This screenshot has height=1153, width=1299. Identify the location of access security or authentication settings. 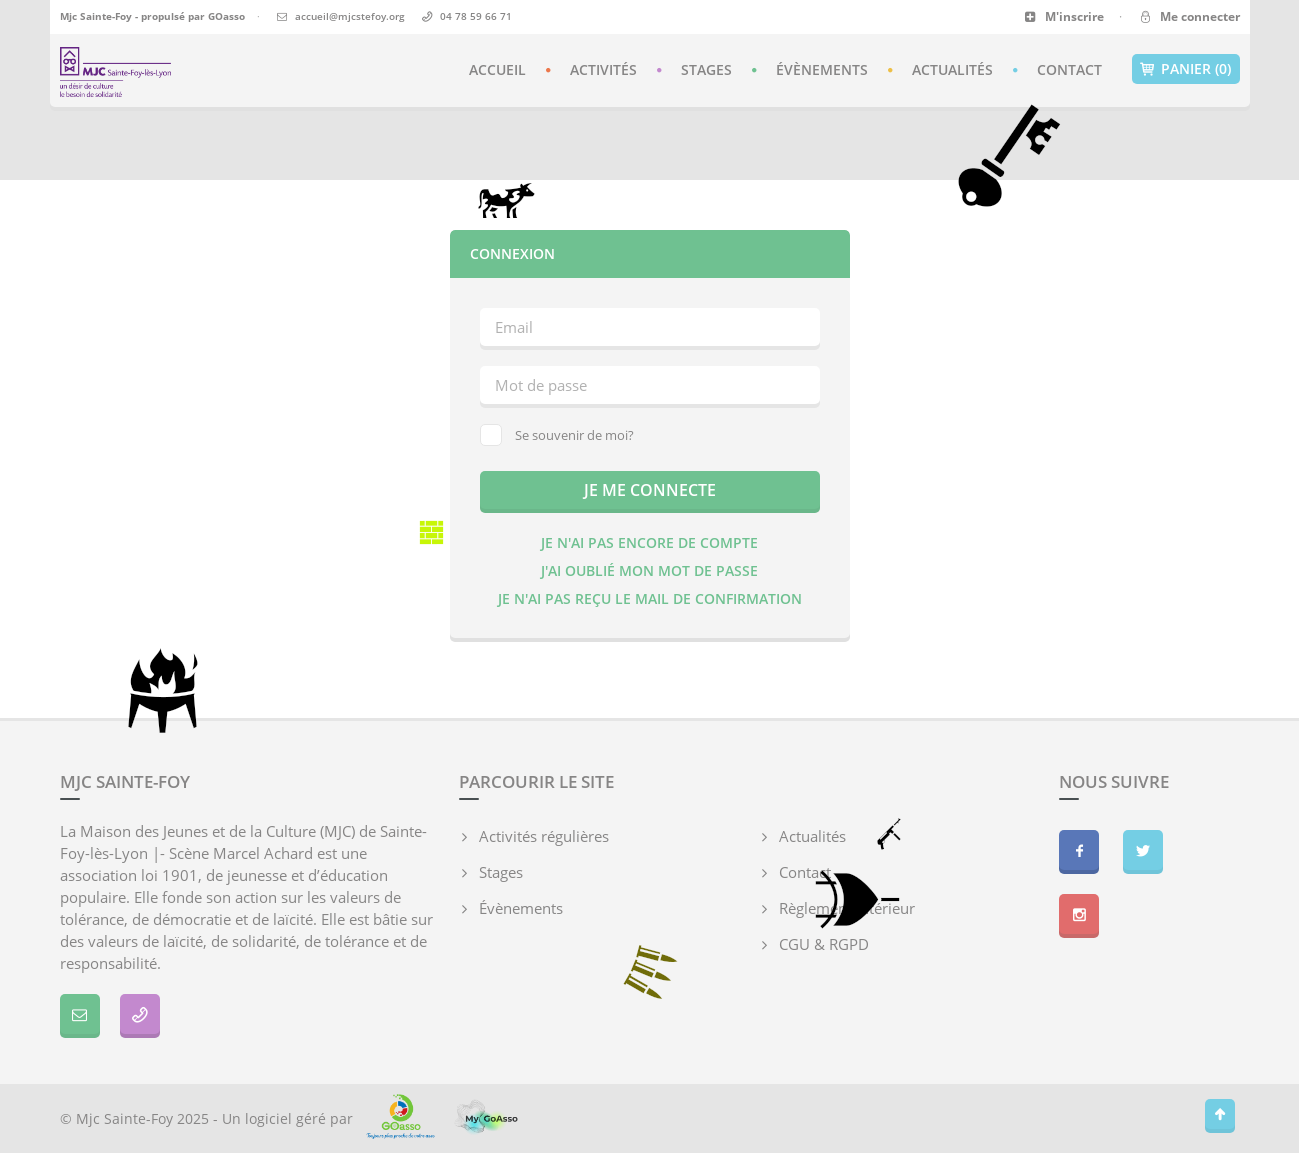
(1010, 156).